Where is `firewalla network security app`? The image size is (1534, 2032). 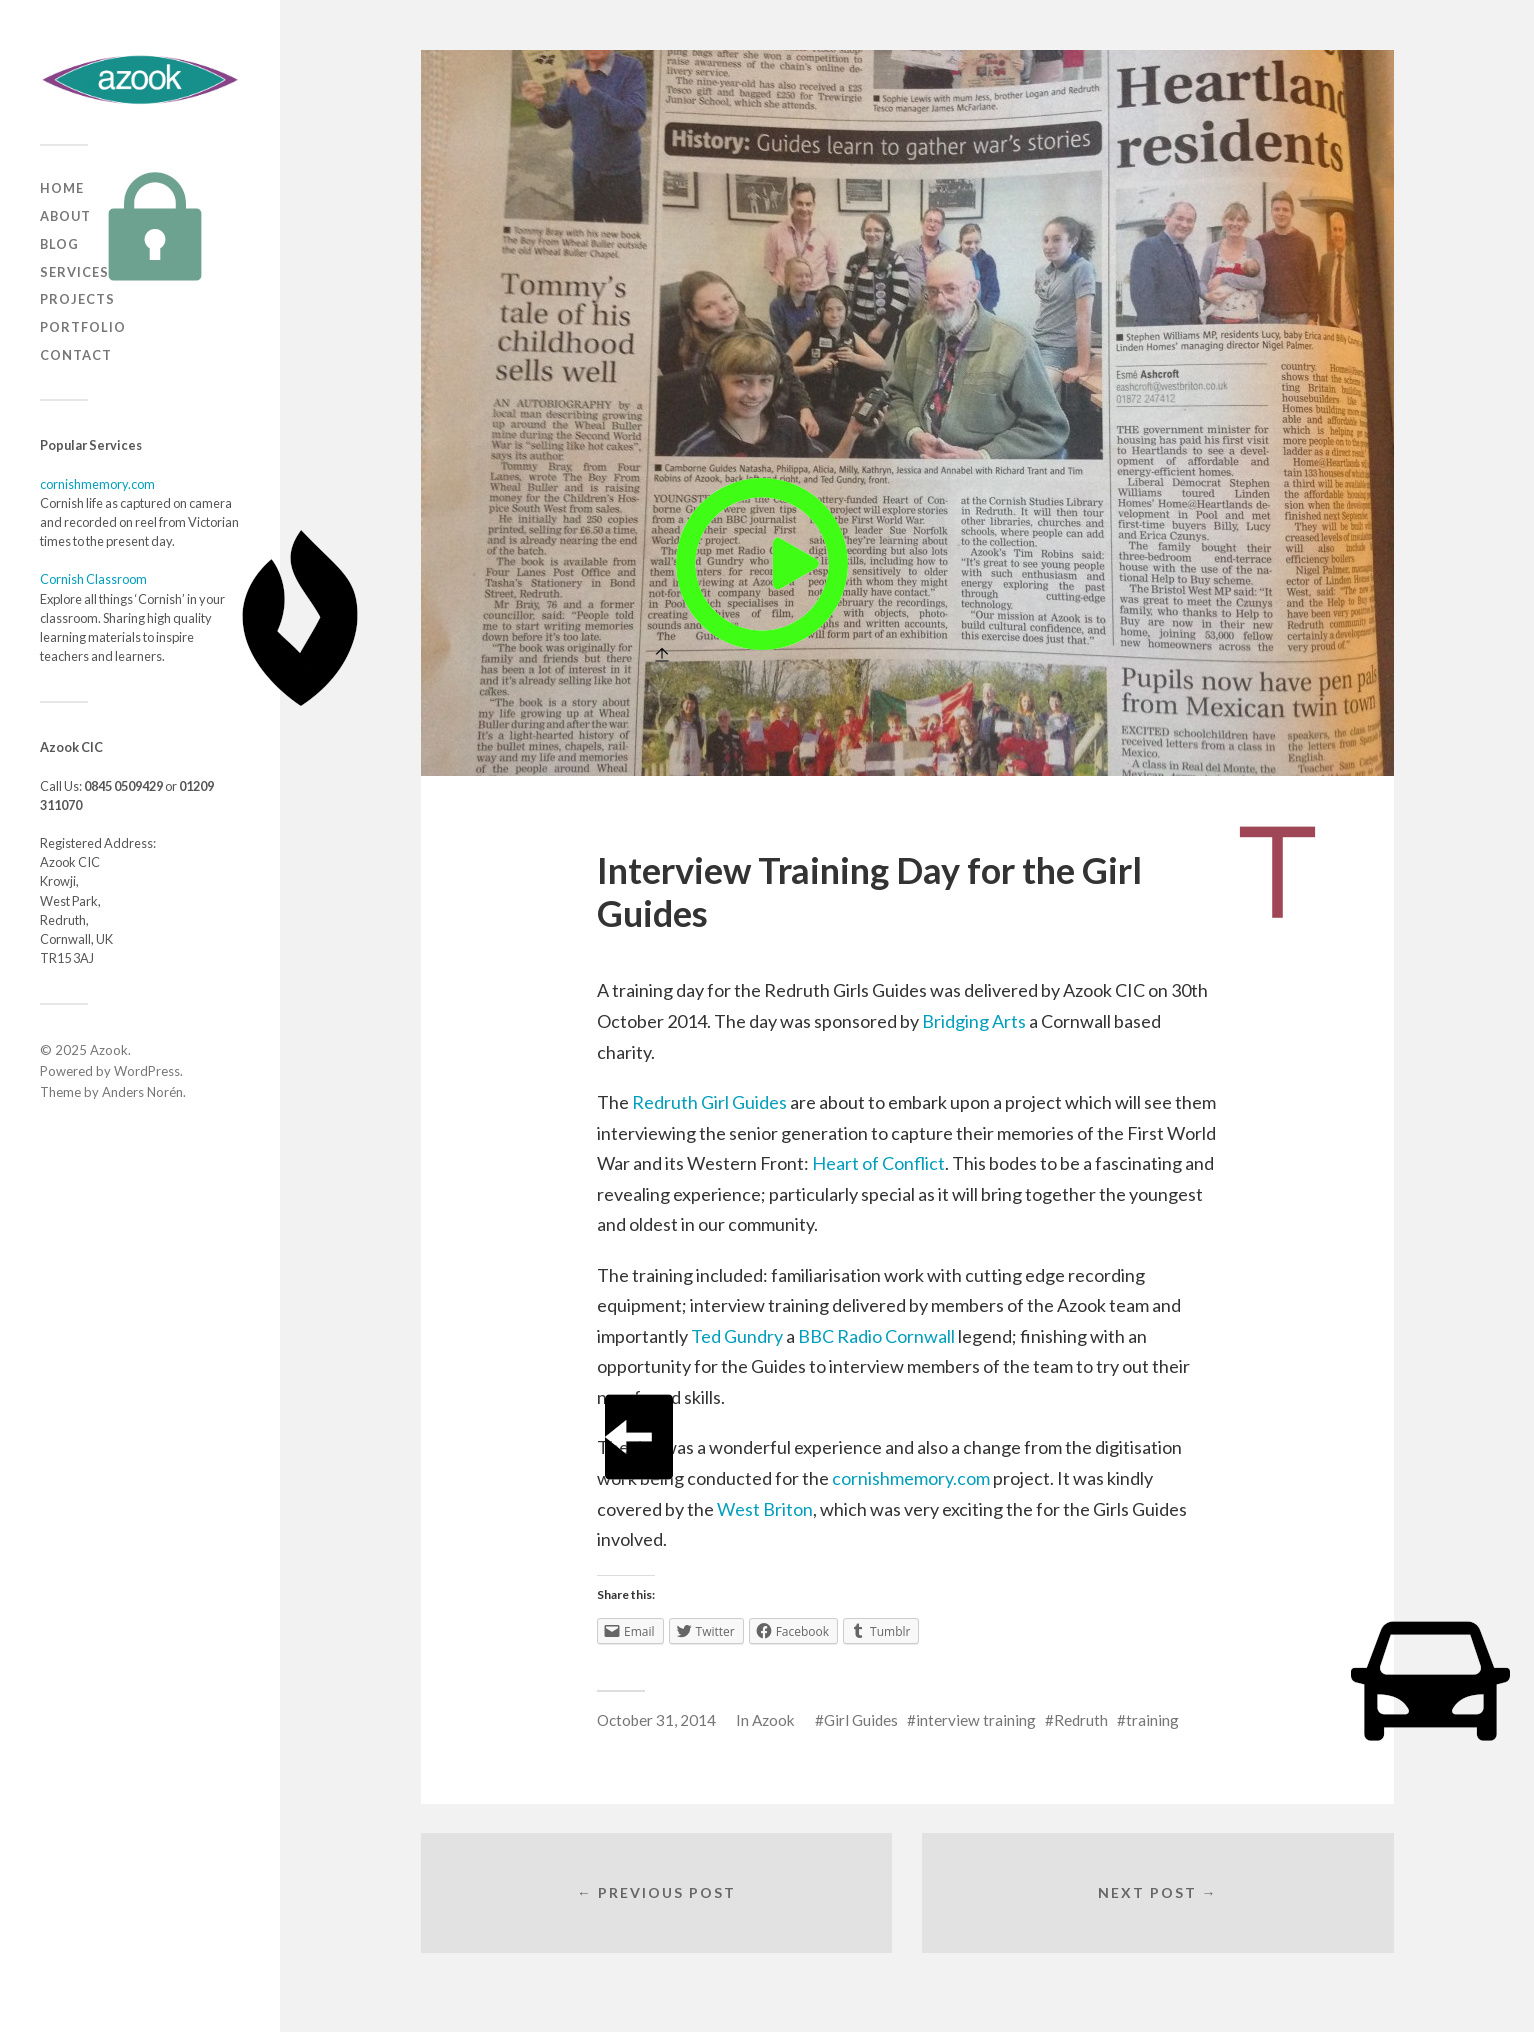 firewalla network security app is located at coordinates (300, 618).